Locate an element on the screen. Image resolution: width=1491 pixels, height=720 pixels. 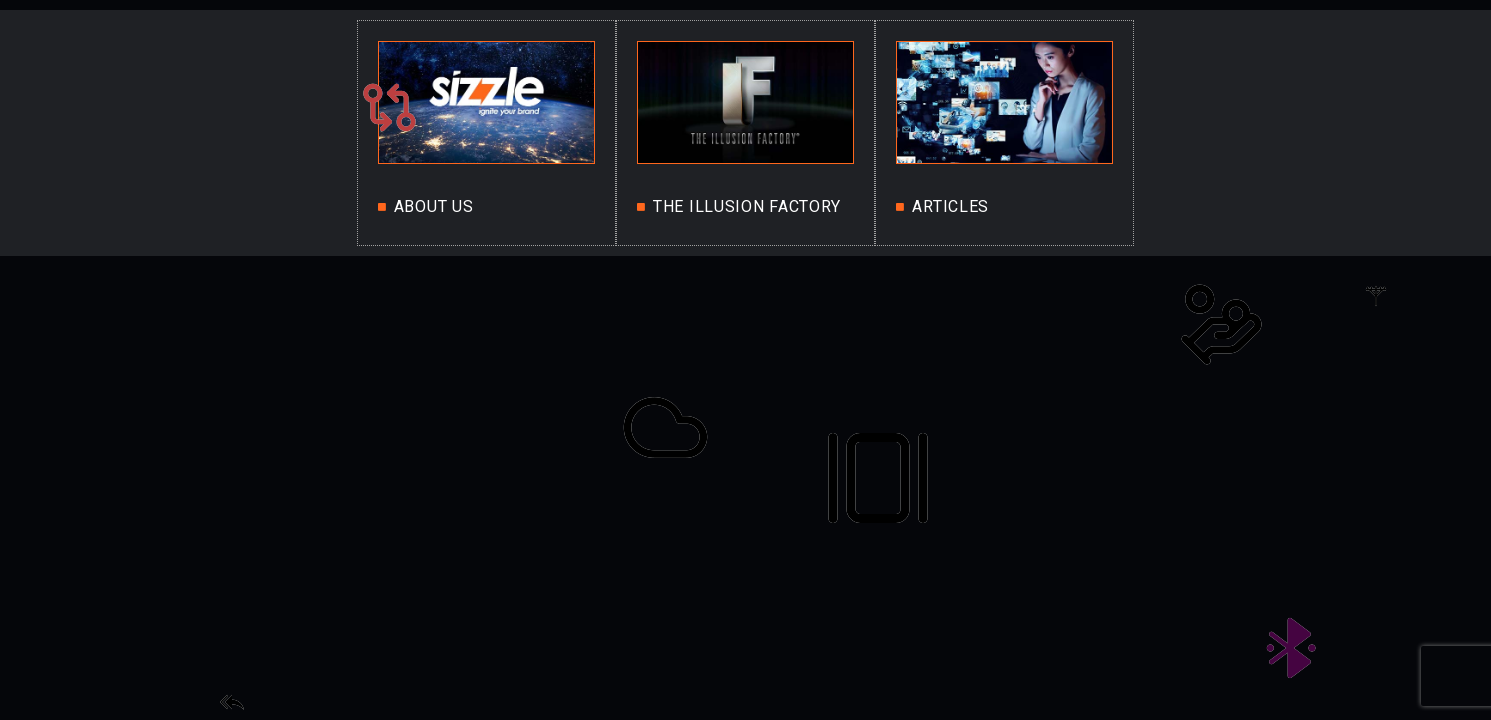
access cloud storage is located at coordinates (665, 427).